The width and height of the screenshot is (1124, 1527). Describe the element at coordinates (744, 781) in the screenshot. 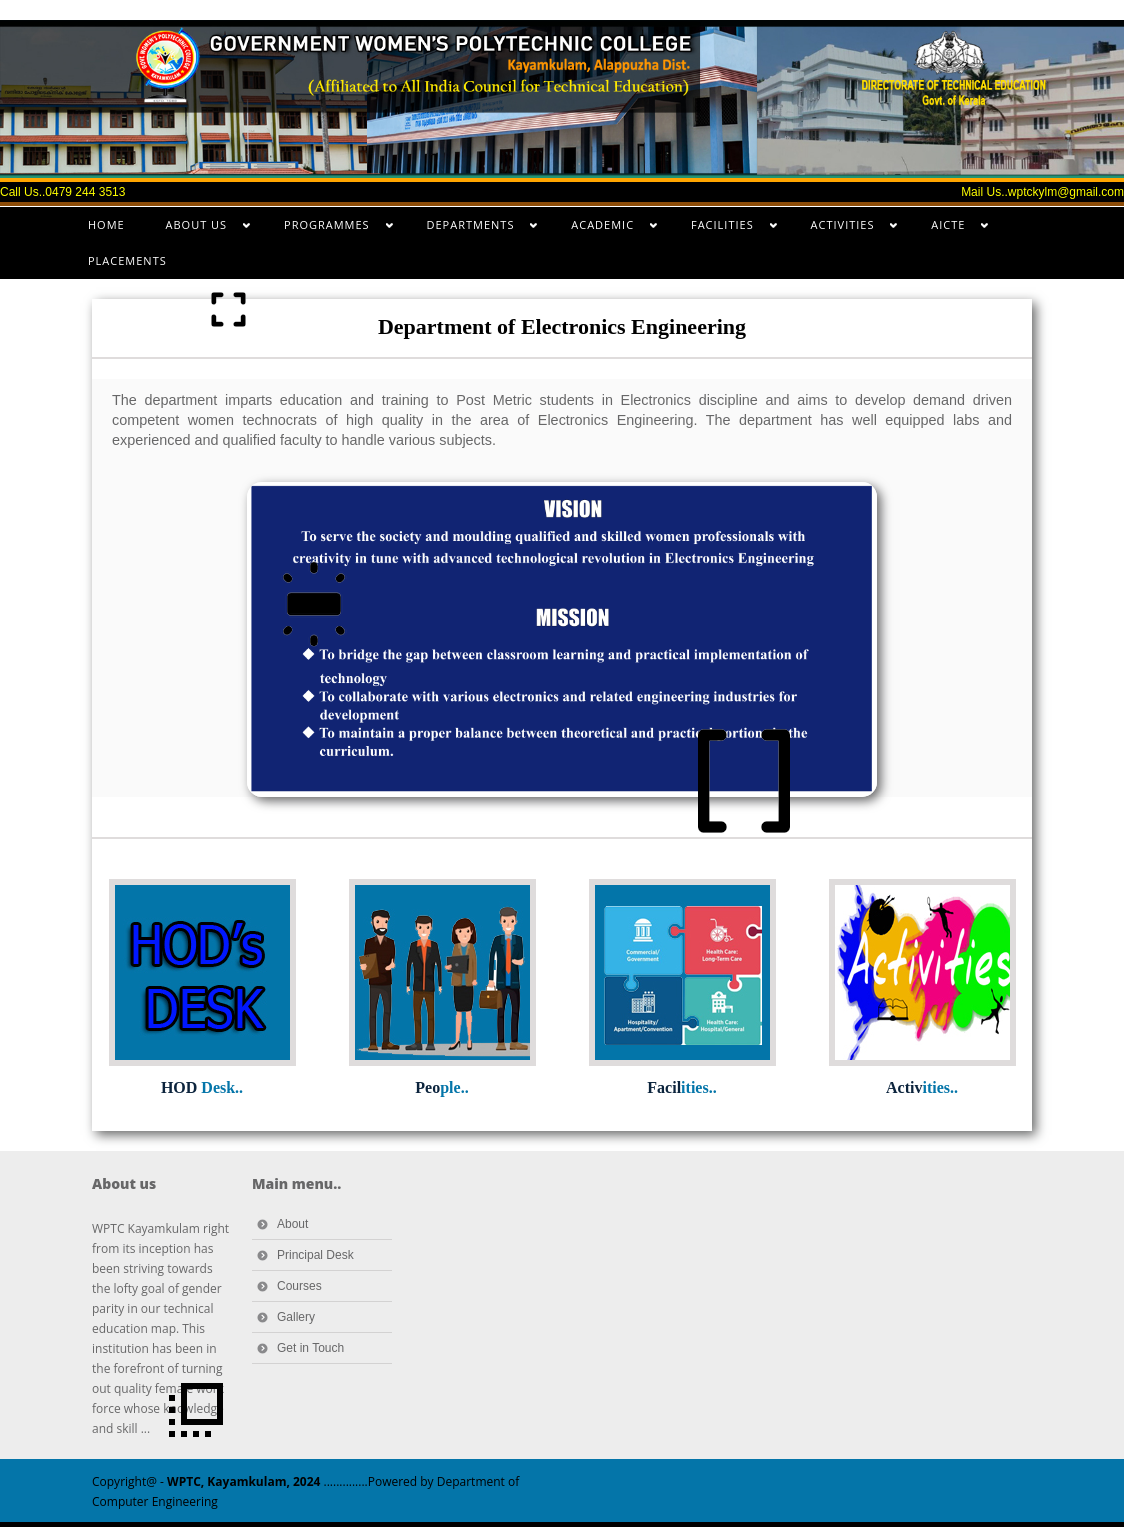

I see `insert code or text brackets` at that location.